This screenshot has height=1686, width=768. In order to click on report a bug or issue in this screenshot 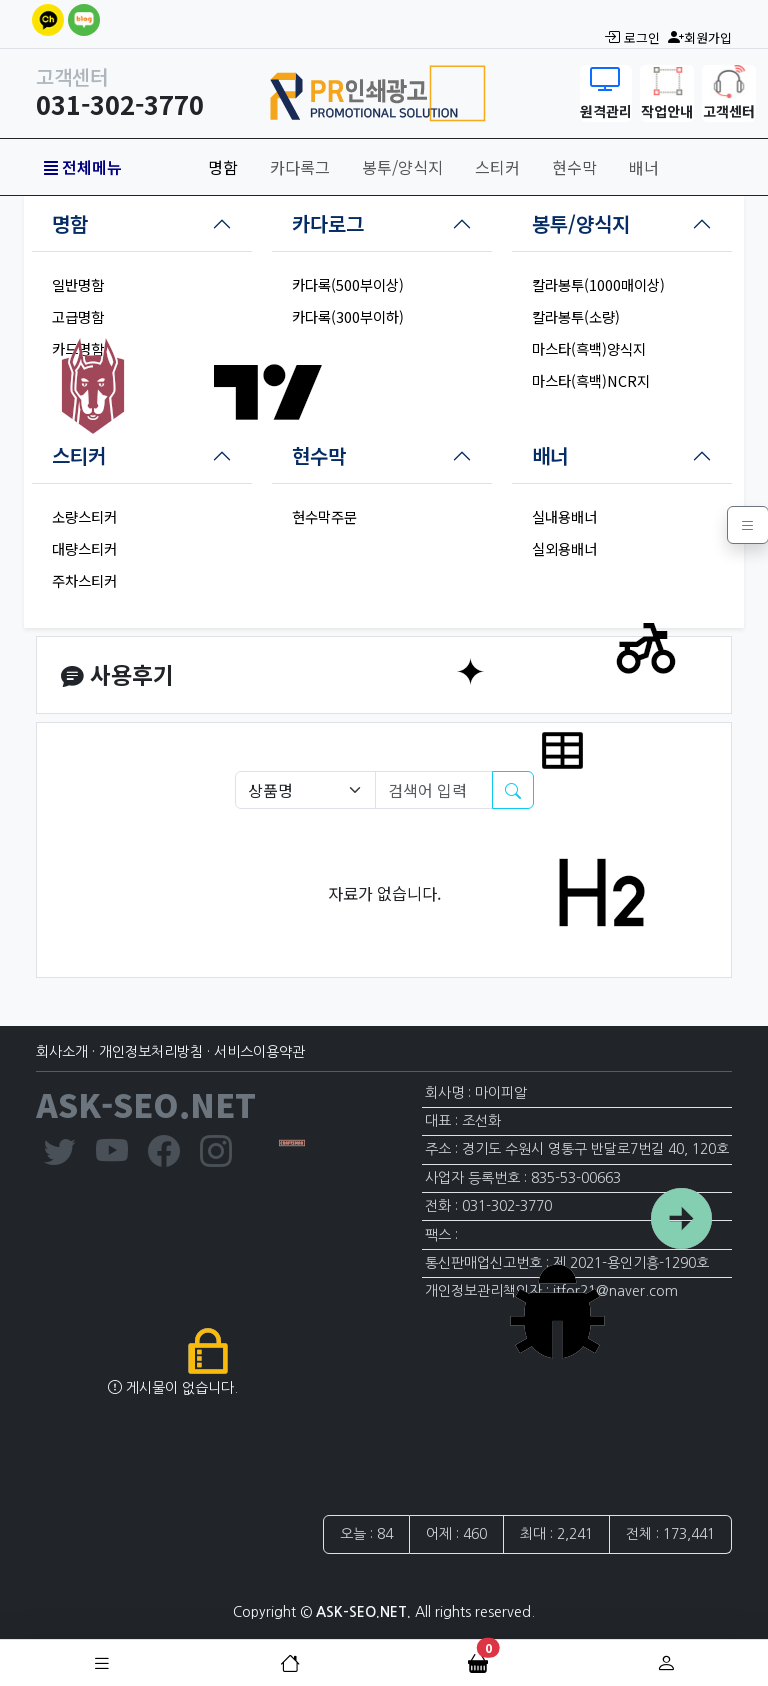, I will do `click(557, 1311)`.